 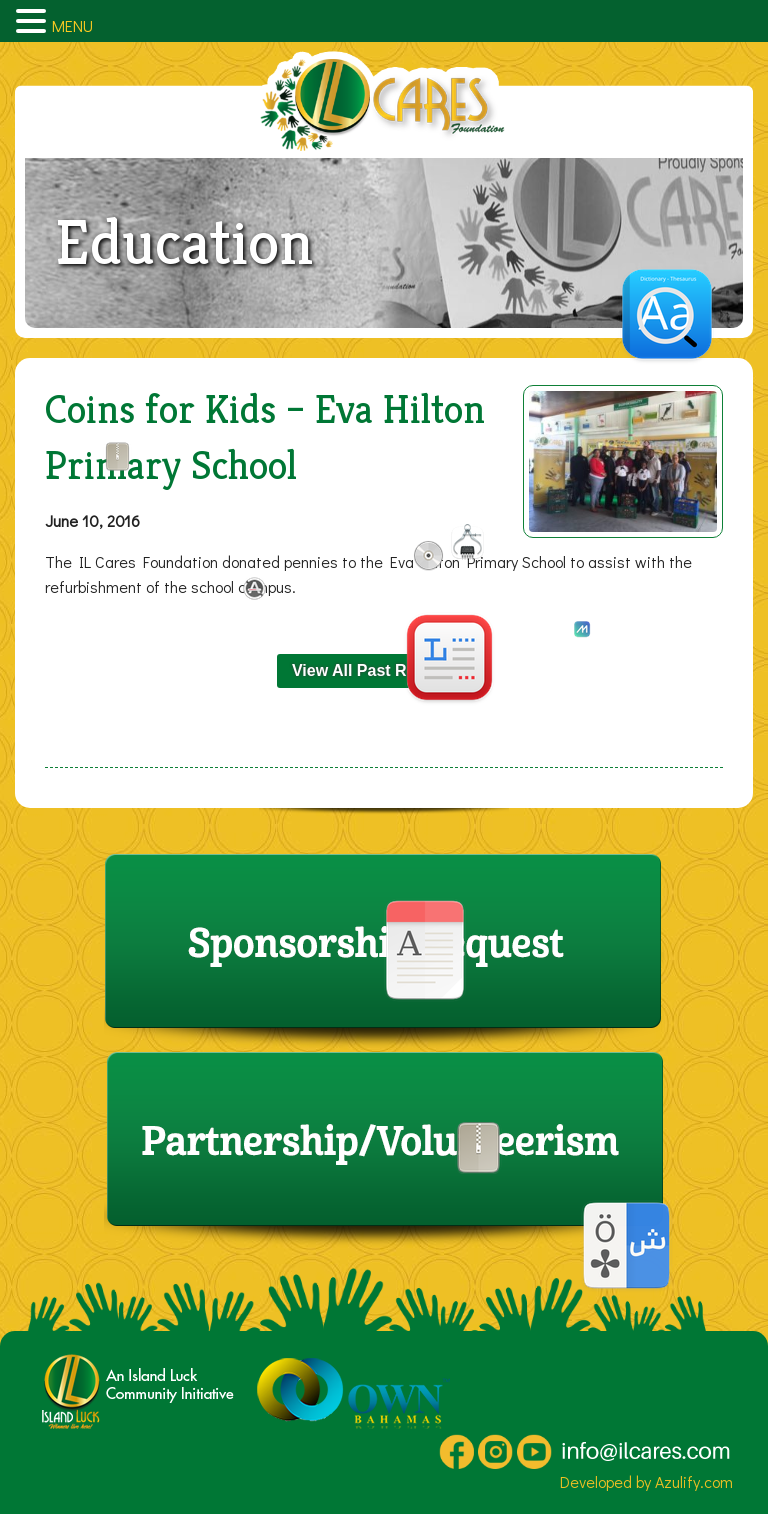 What do you see at coordinates (467, 542) in the screenshot?
I see `open system information app` at bounding box center [467, 542].